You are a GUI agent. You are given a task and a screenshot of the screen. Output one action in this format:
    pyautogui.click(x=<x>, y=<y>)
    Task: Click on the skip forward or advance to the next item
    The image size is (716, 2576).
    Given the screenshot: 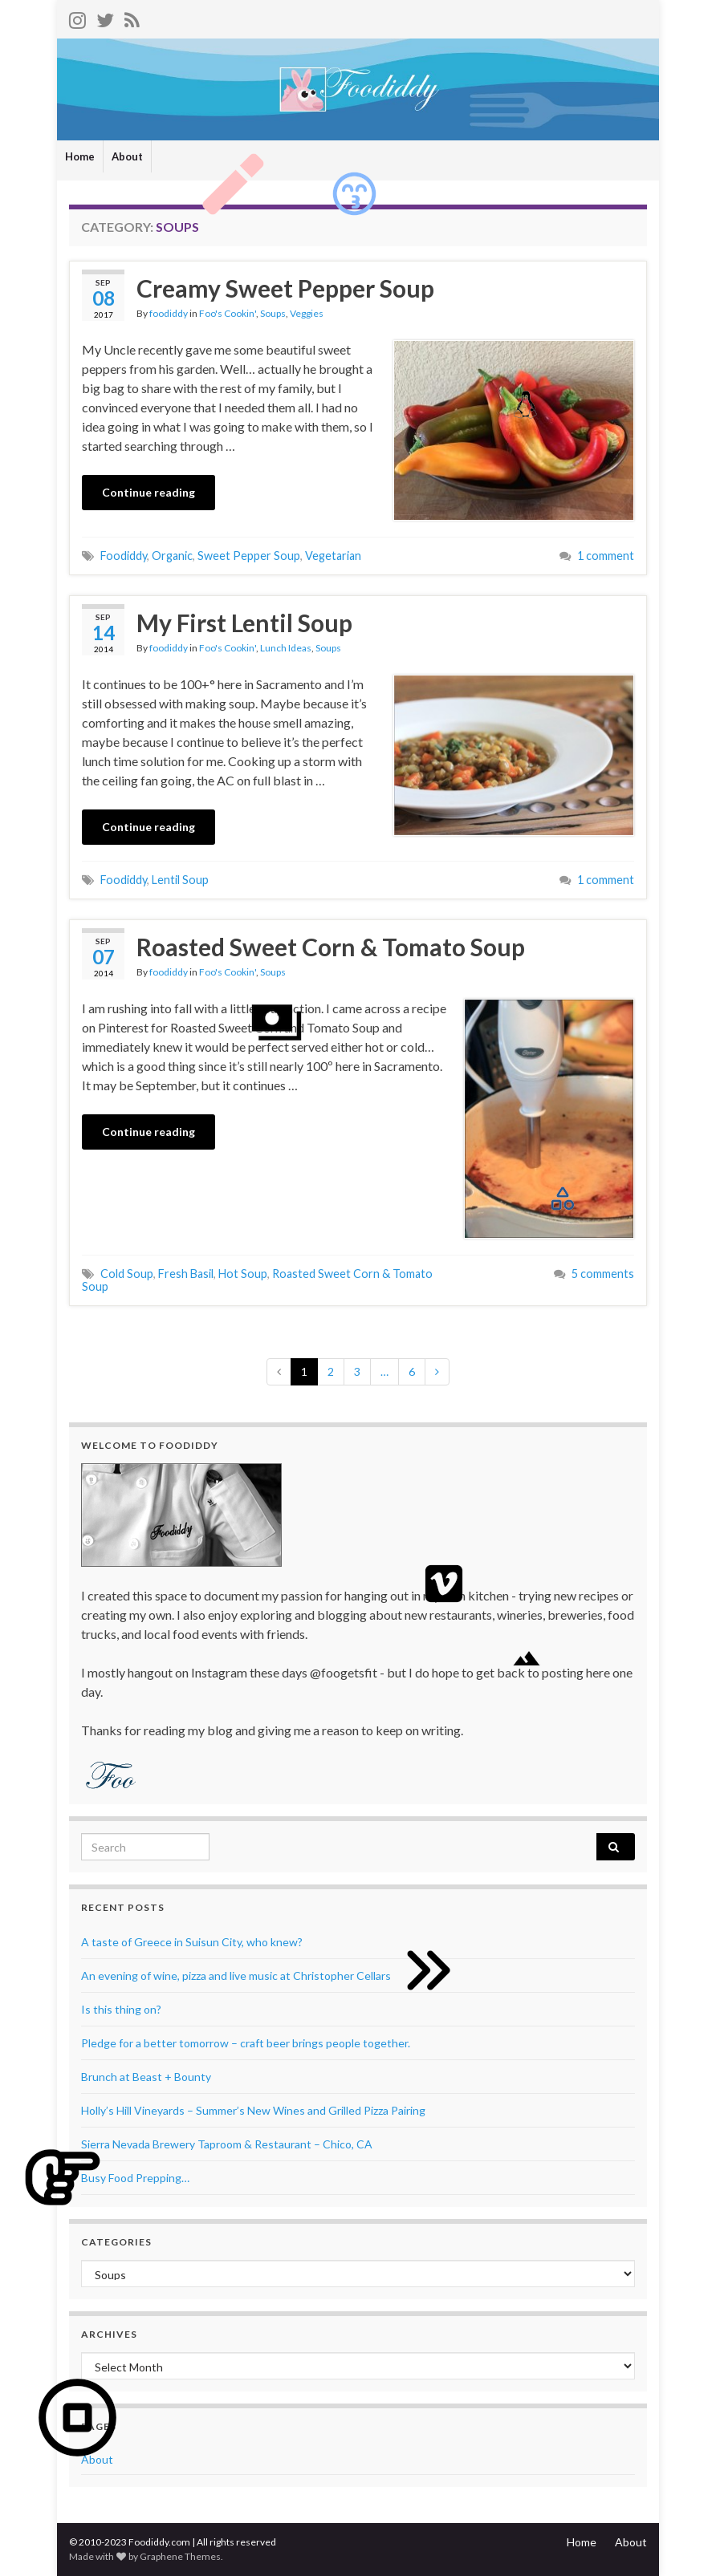 What is the action you would take?
    pyautogui.click(x=427, y=1970)
    